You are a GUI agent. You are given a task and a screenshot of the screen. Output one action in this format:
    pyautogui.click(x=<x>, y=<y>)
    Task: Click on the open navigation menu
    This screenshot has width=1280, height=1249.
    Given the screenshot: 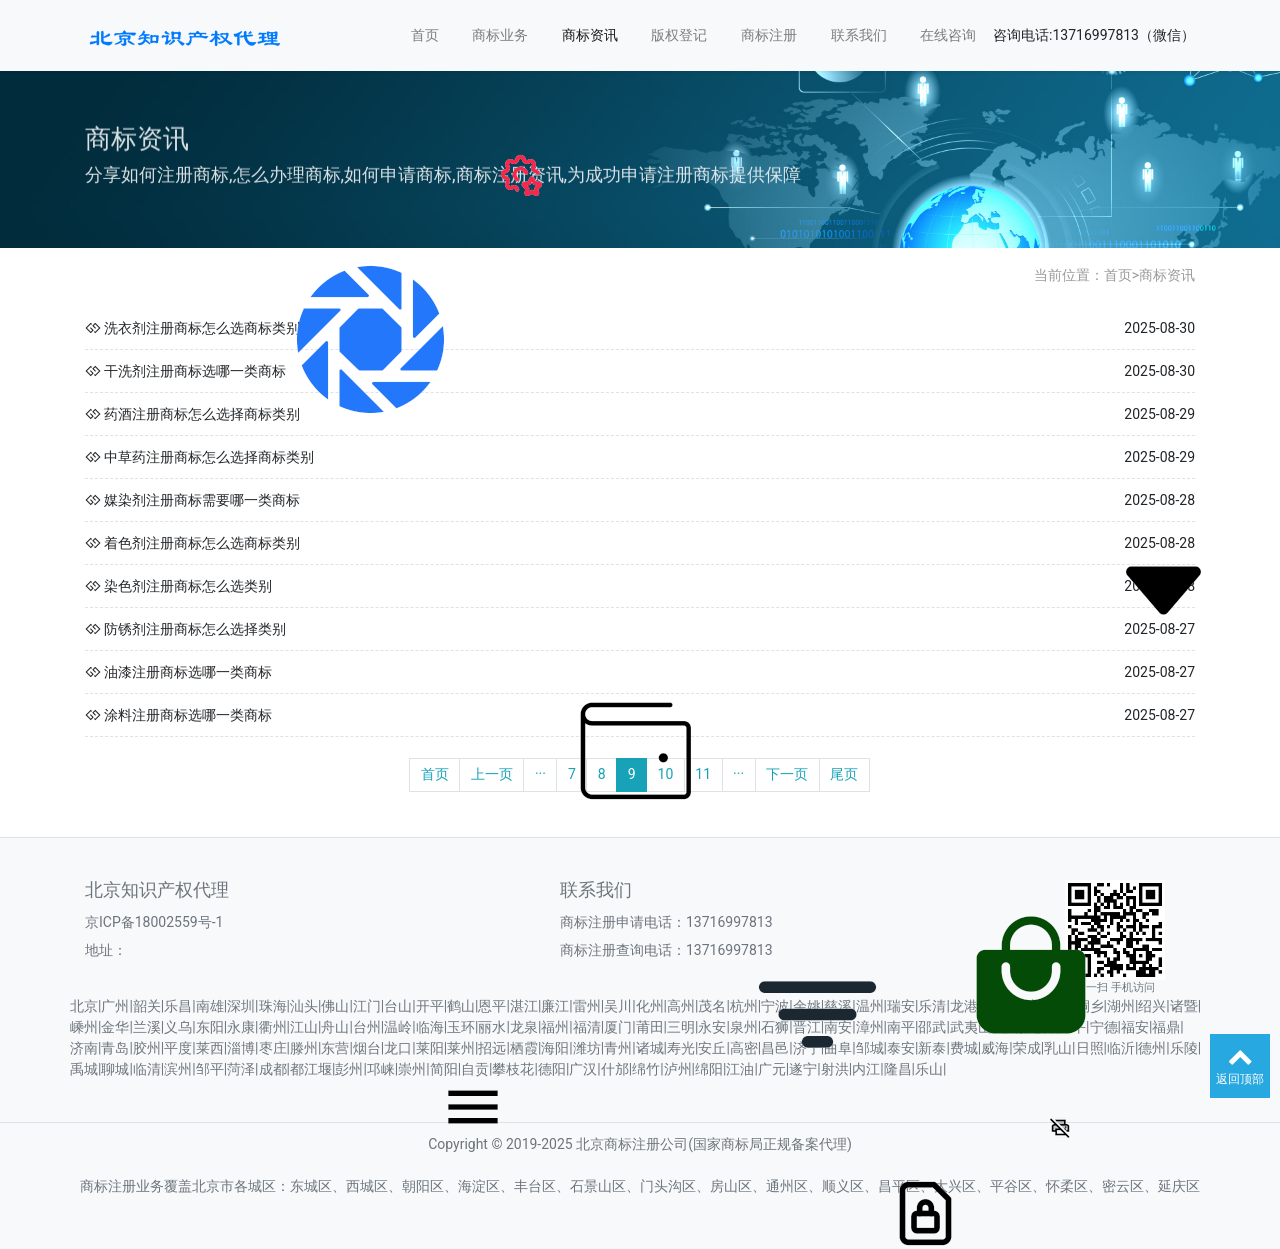 What is the action you would take?
    pyautogui.click(x=473, y=1107)
    